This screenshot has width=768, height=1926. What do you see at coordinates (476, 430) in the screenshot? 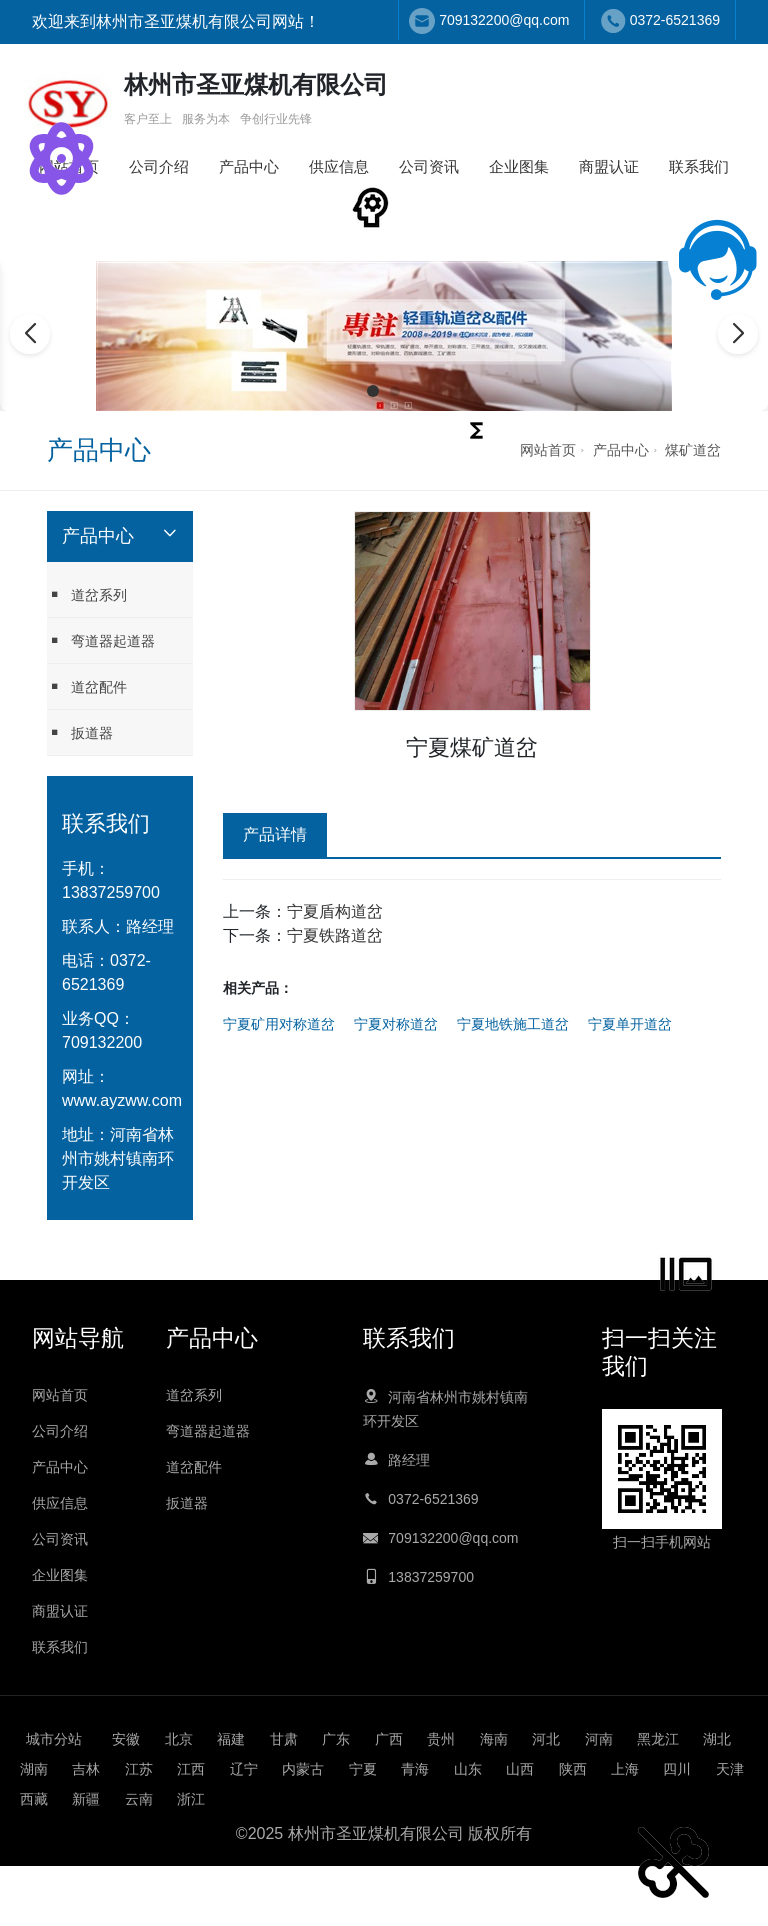
I see `insert a mathematical function or formula` at bounding box center [476, 430].